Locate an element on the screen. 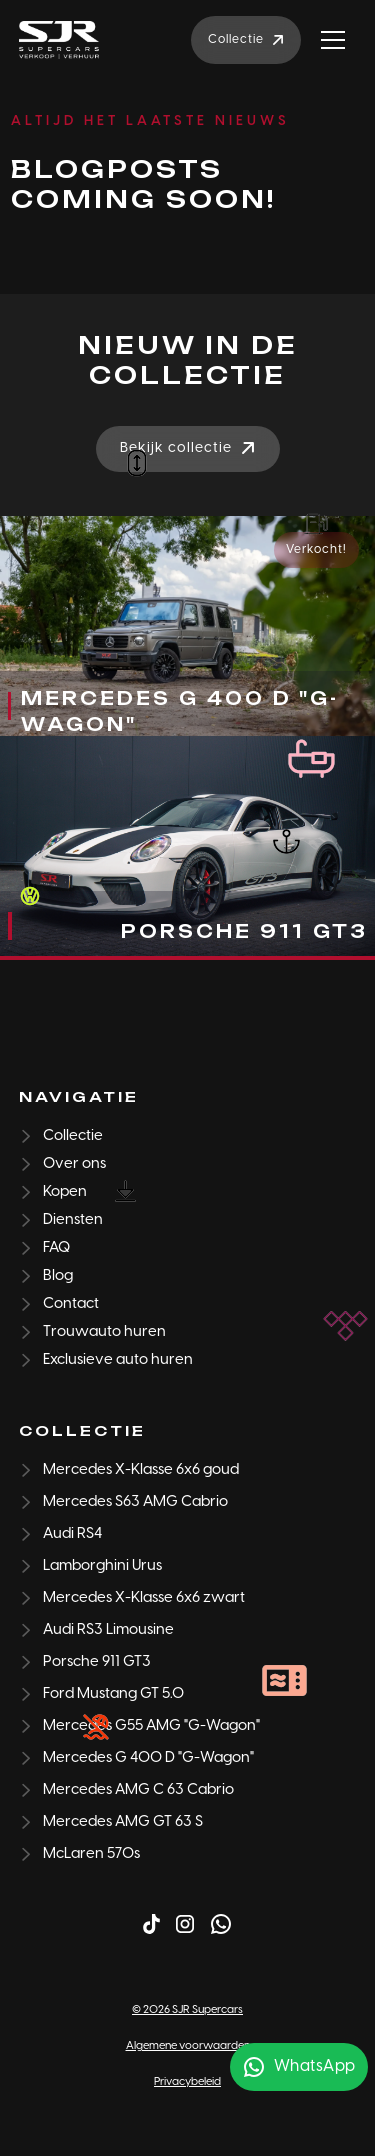  find nearby gas stations is located at coordinates (315, 524).